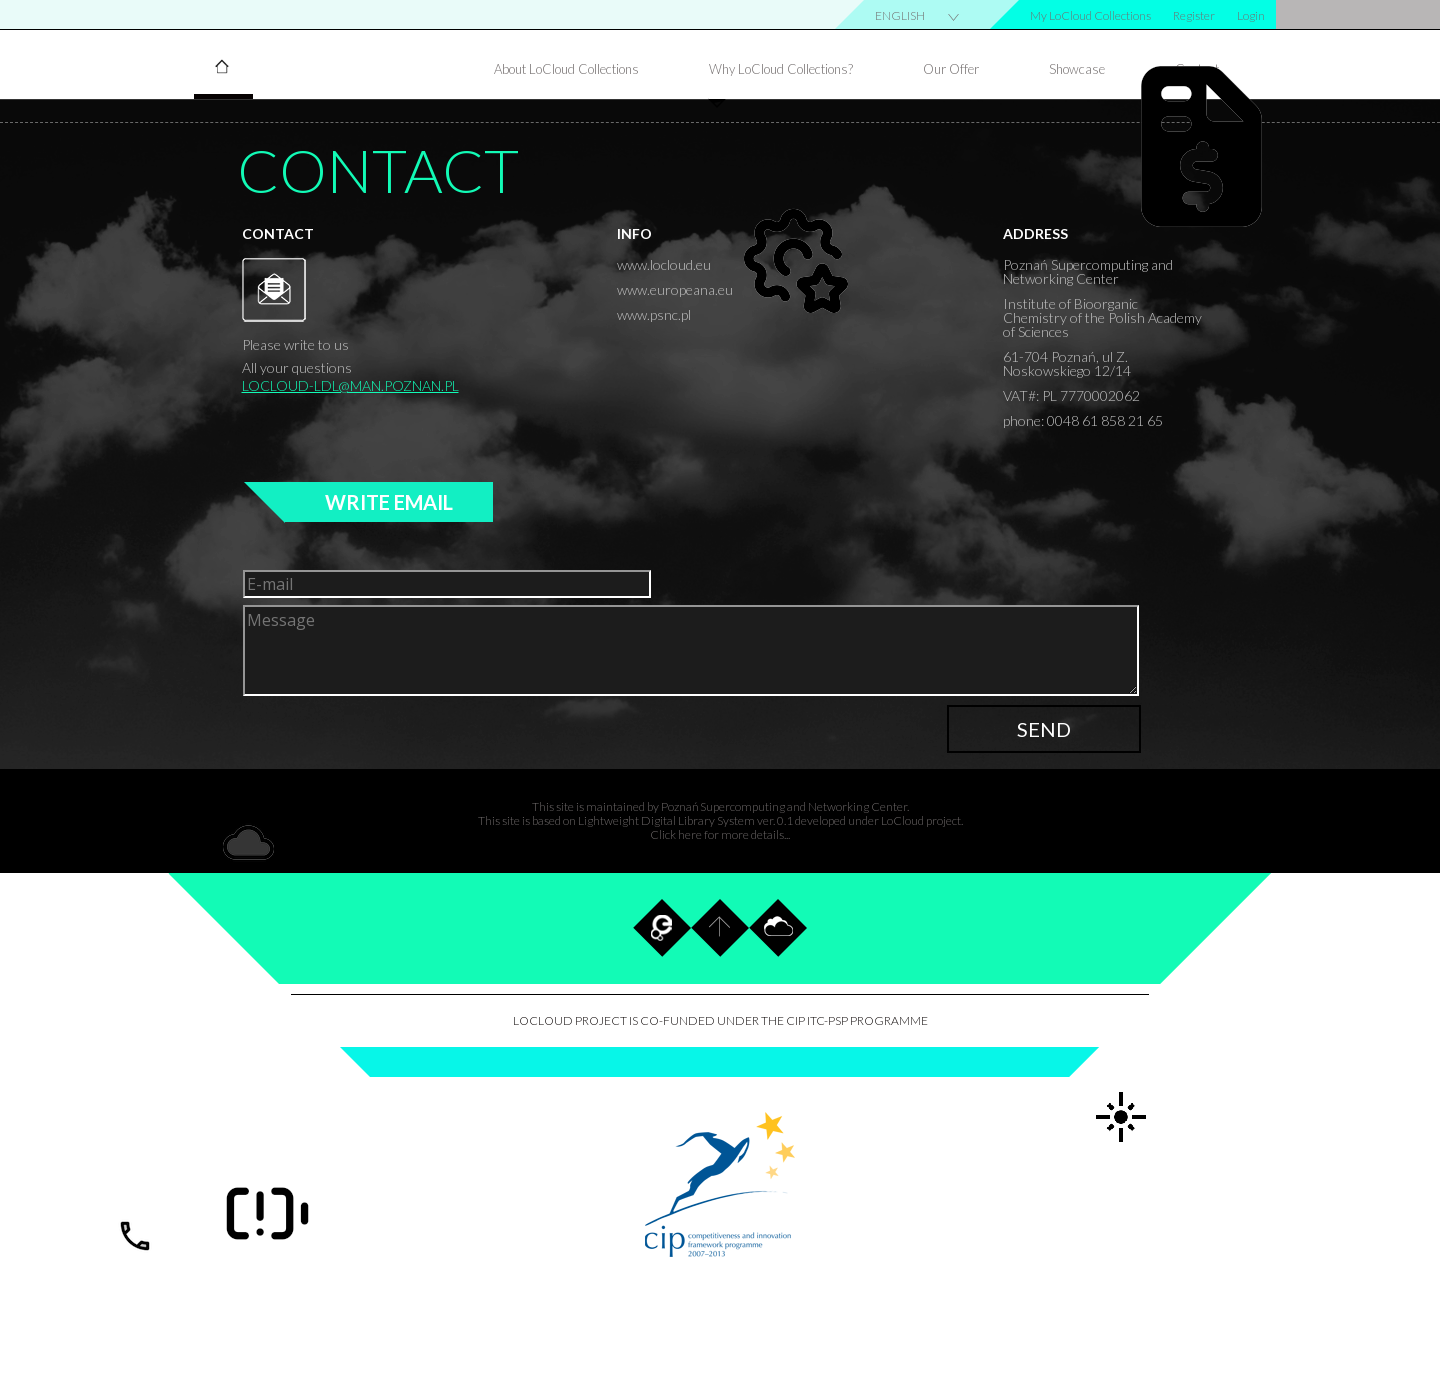  I want to click on add a lens flare effect to an image, so click(1121, 1117).